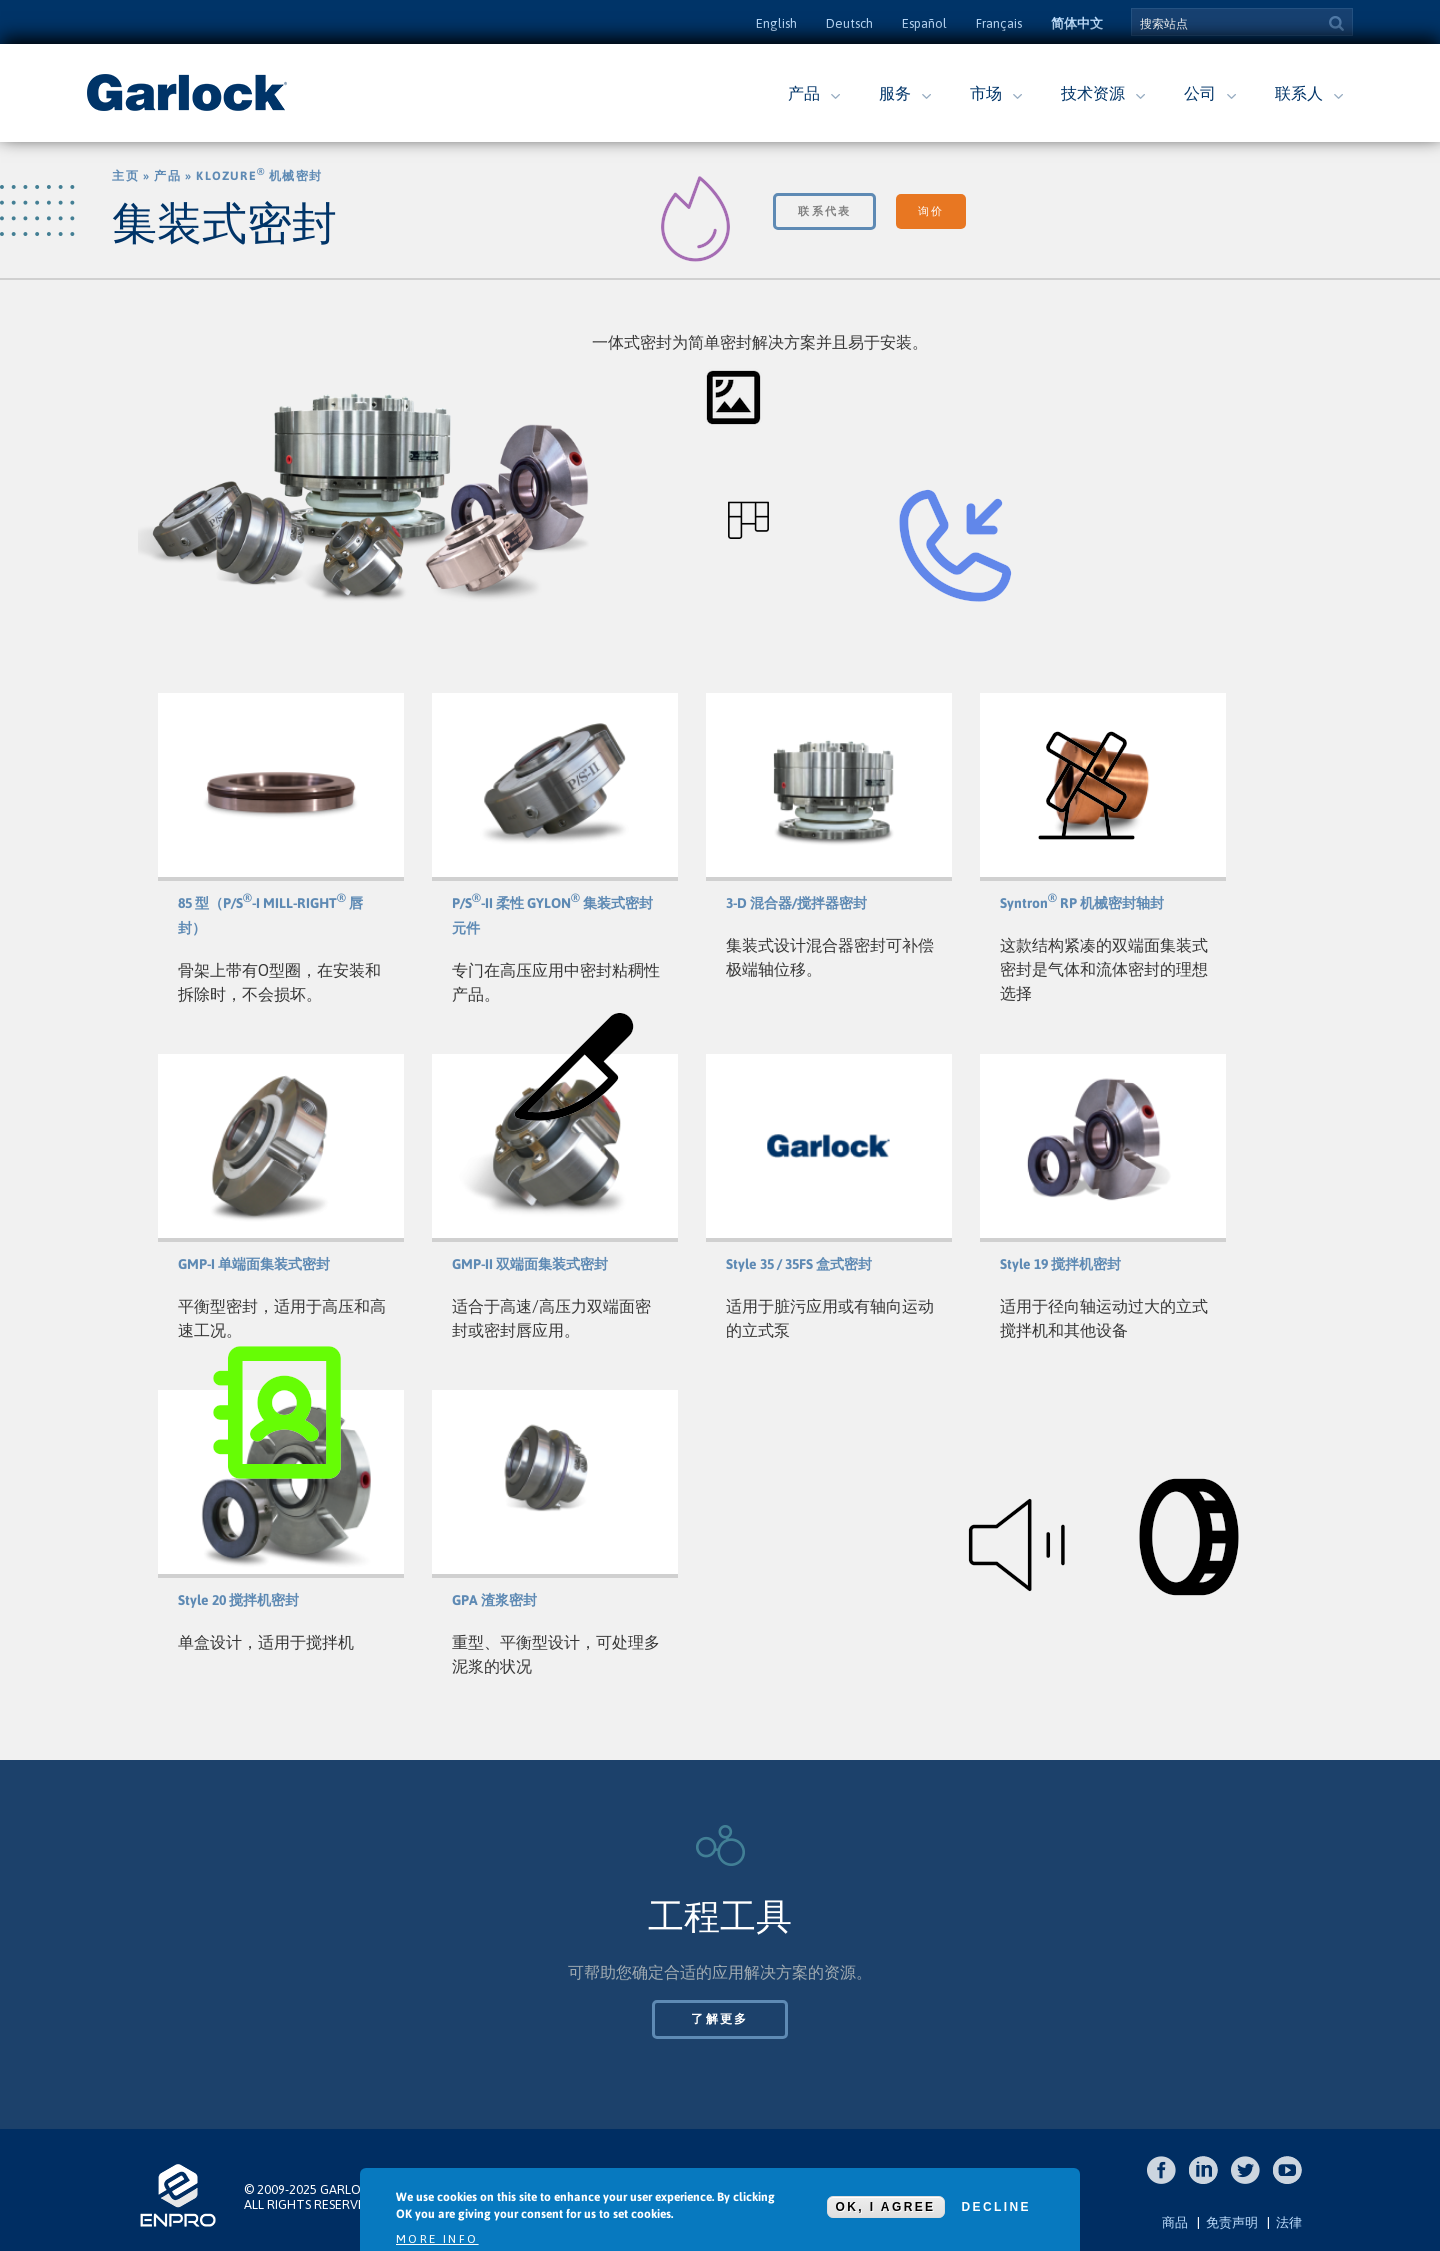  I want to click on switch to satellite map view, so click(733, 397).